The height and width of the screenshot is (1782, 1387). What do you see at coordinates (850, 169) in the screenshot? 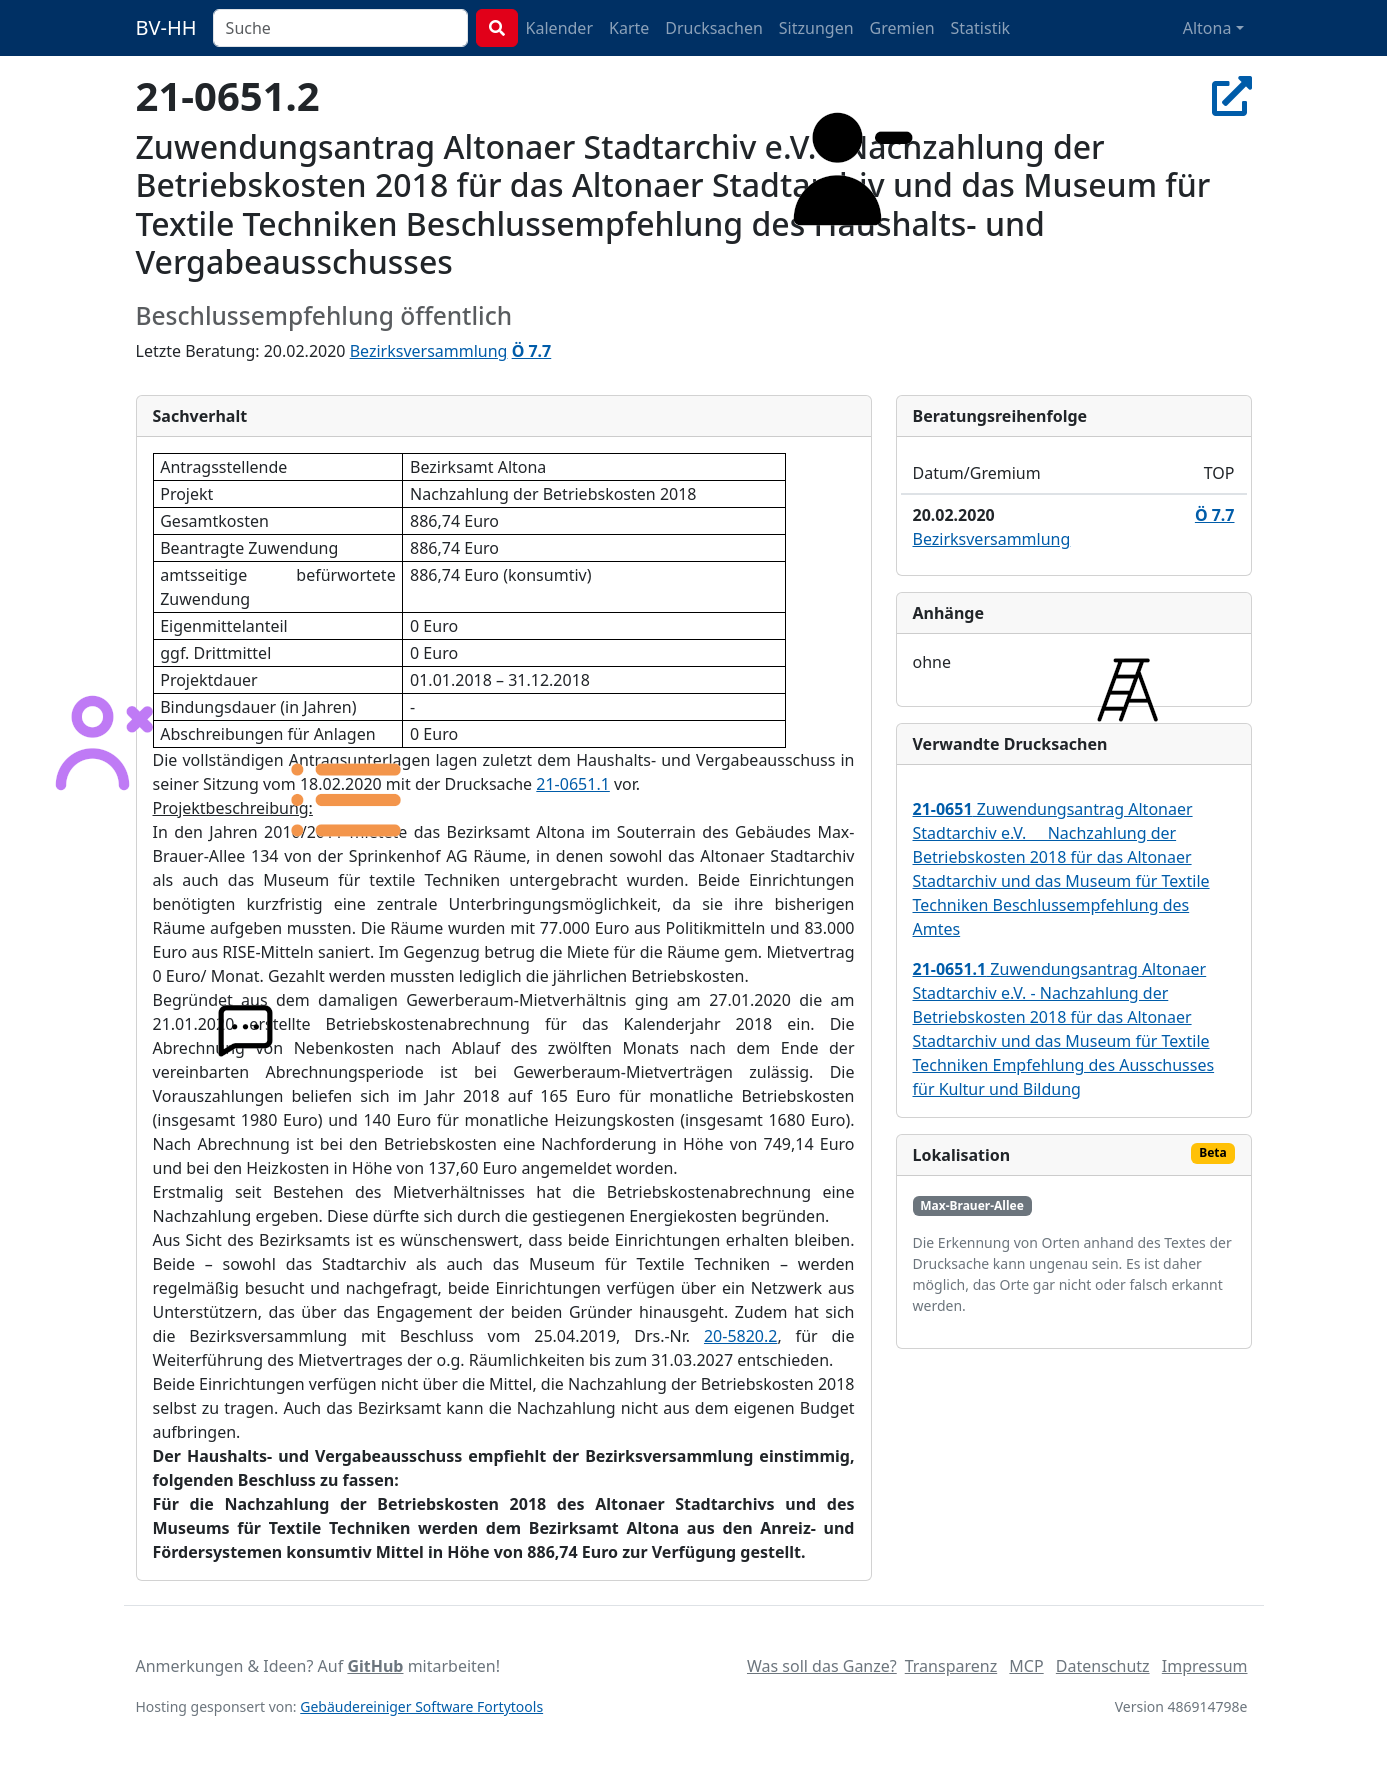
I see `remove a contact or friend` at bounding box center [850, 169].